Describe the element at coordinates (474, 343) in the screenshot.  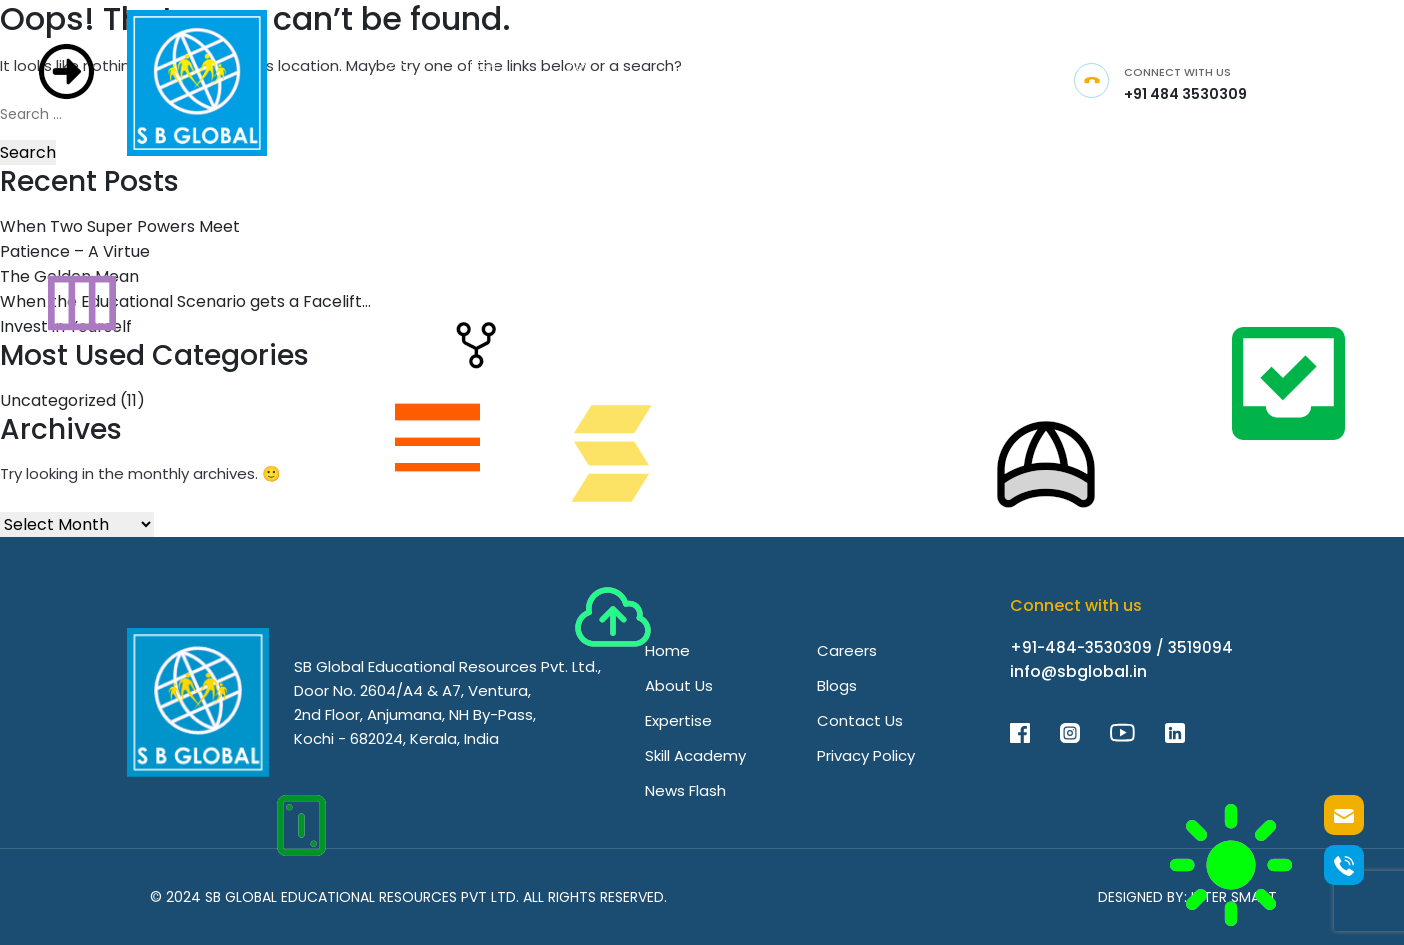
I see `fork a repository` at that location.